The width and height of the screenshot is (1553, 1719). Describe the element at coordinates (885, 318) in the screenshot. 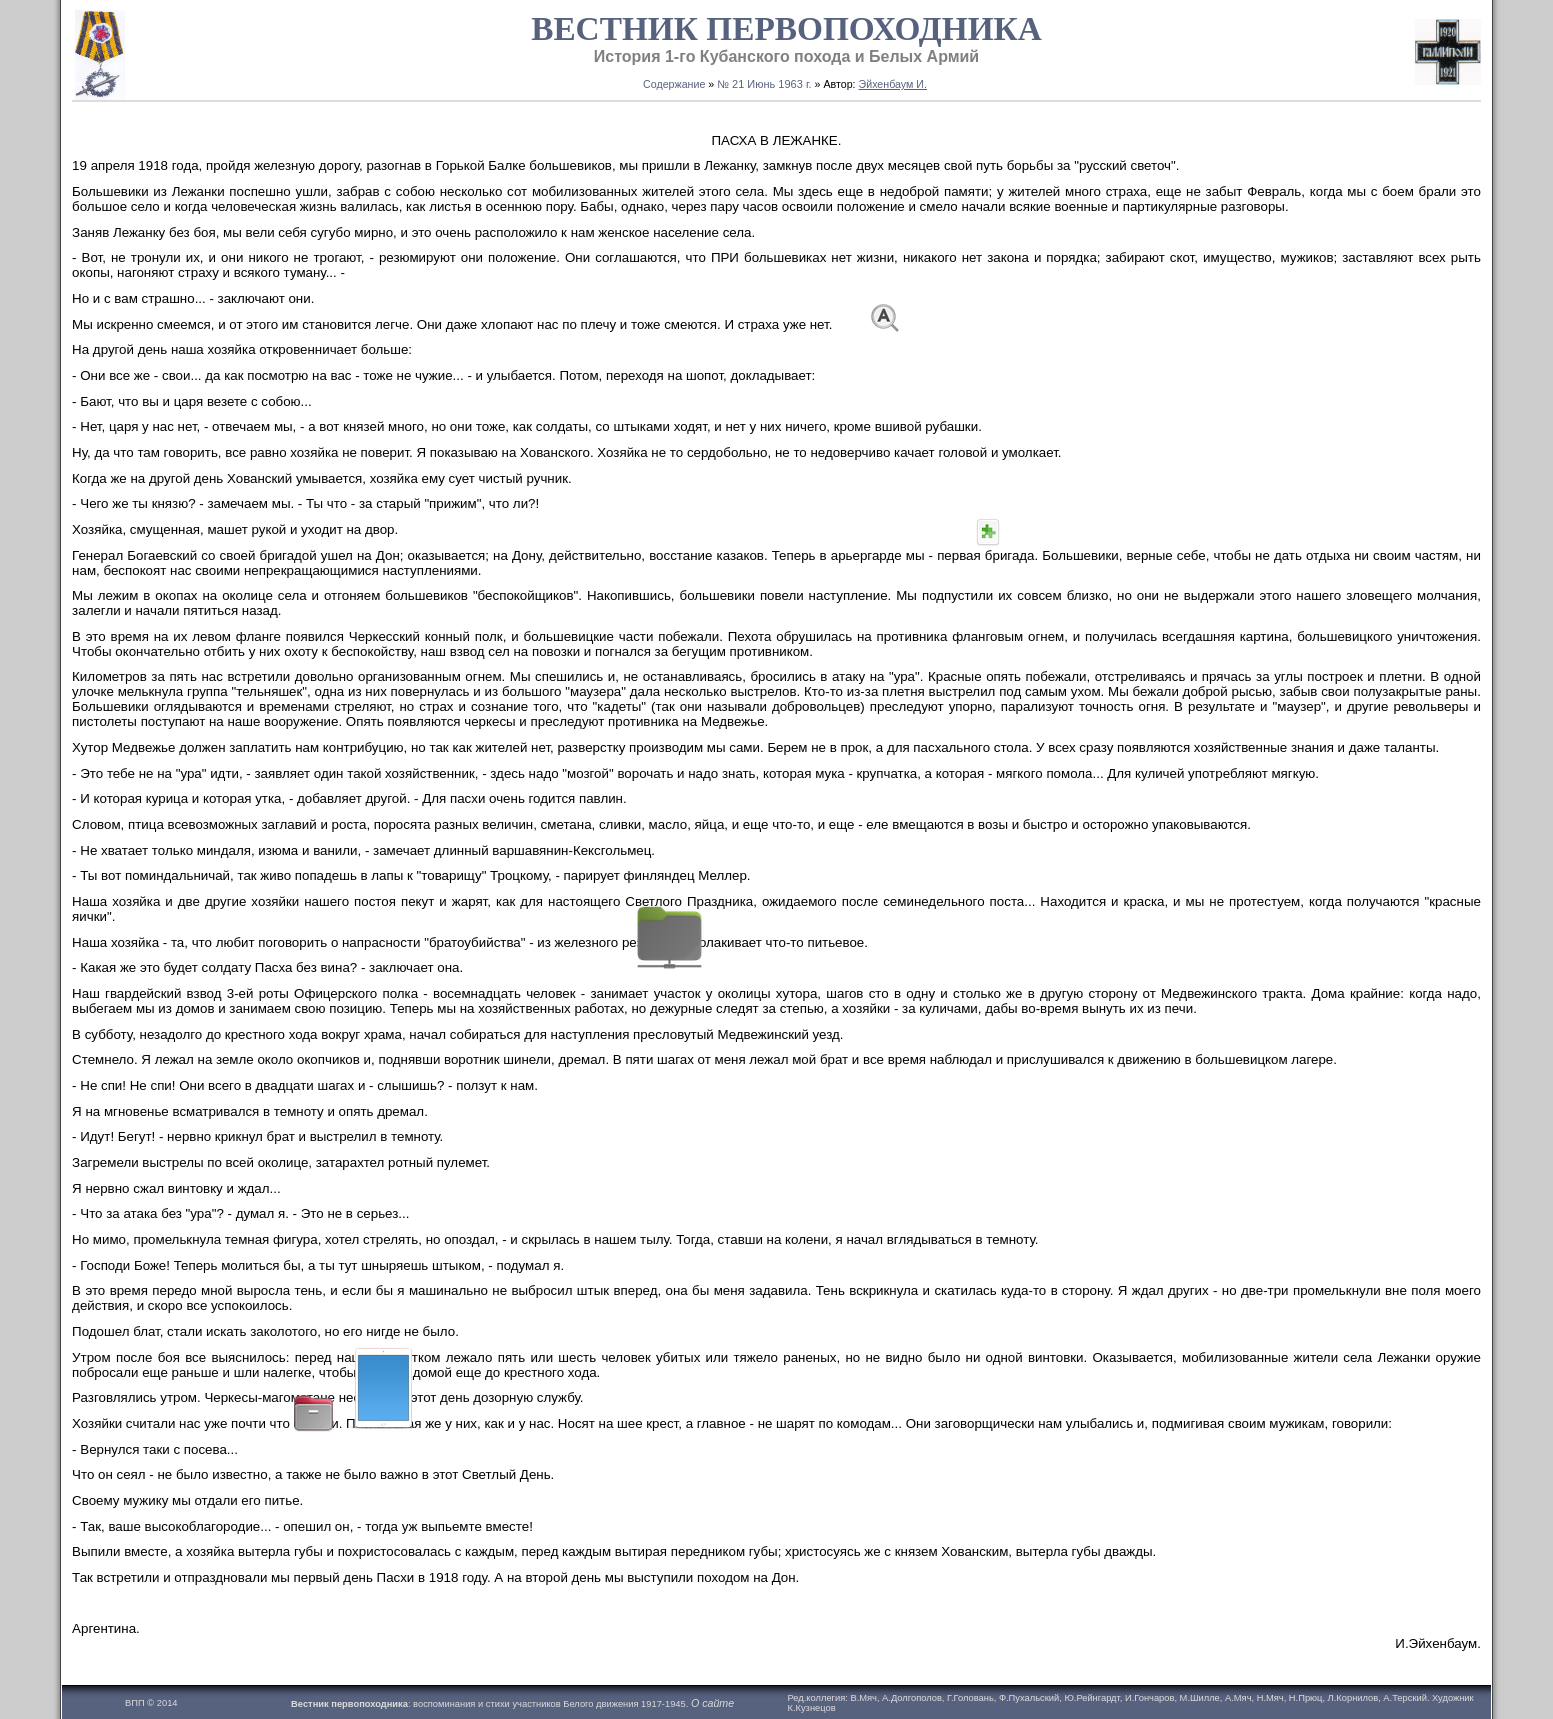

I see `search for files or documents` at that location.